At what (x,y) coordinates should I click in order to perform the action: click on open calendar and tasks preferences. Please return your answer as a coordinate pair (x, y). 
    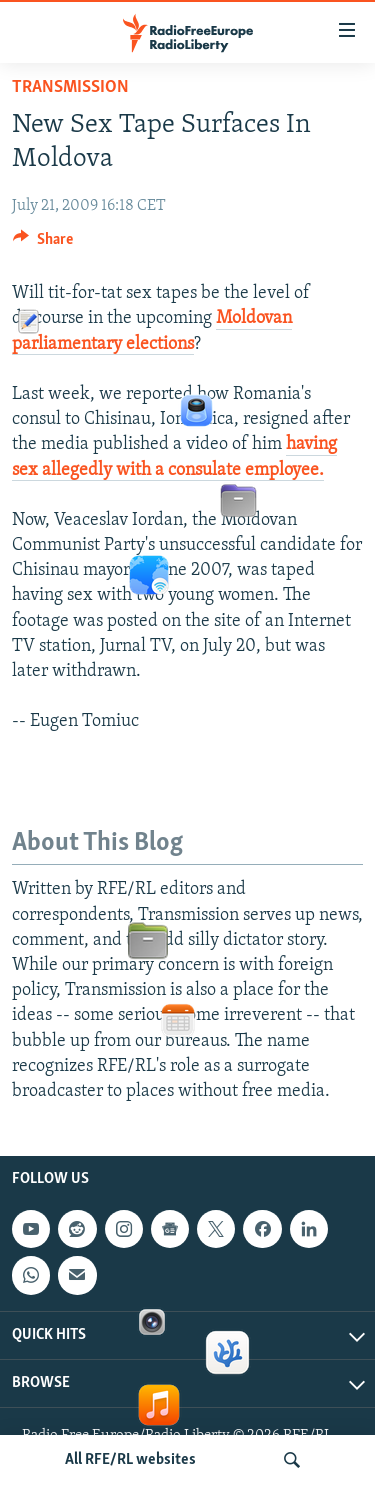
    Looking at the image, I should click on (178, 1021).